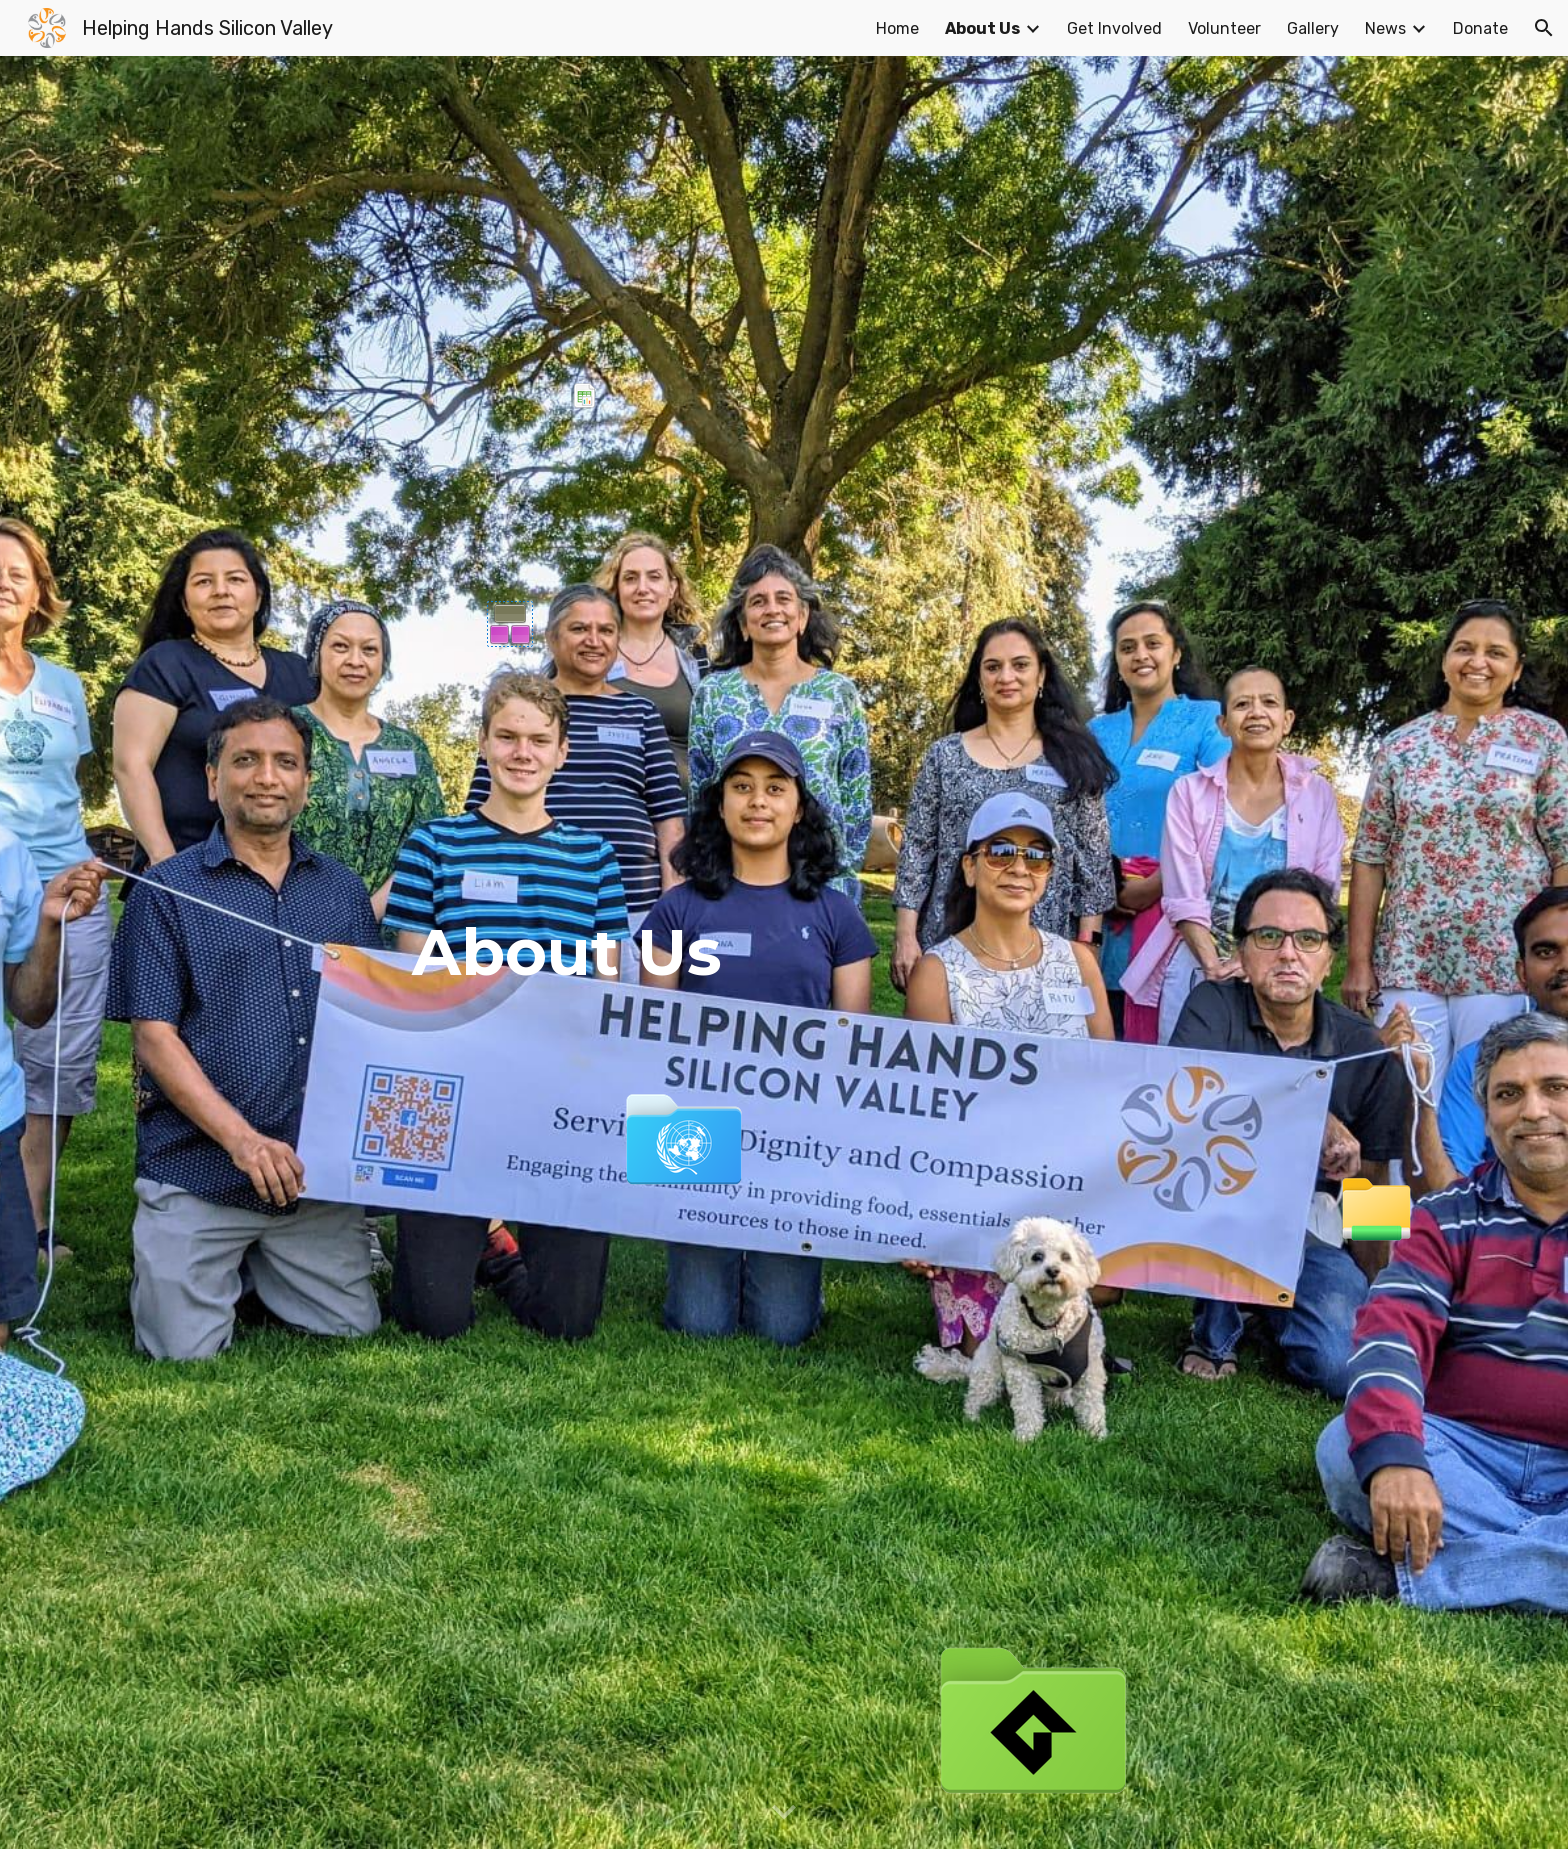 Image resolution: width=1568 pixels, height=1849 pixels. Describe the element at coordinates (1032, 1725) in the screenshot. I see `open game maker studio project folder` at that location.